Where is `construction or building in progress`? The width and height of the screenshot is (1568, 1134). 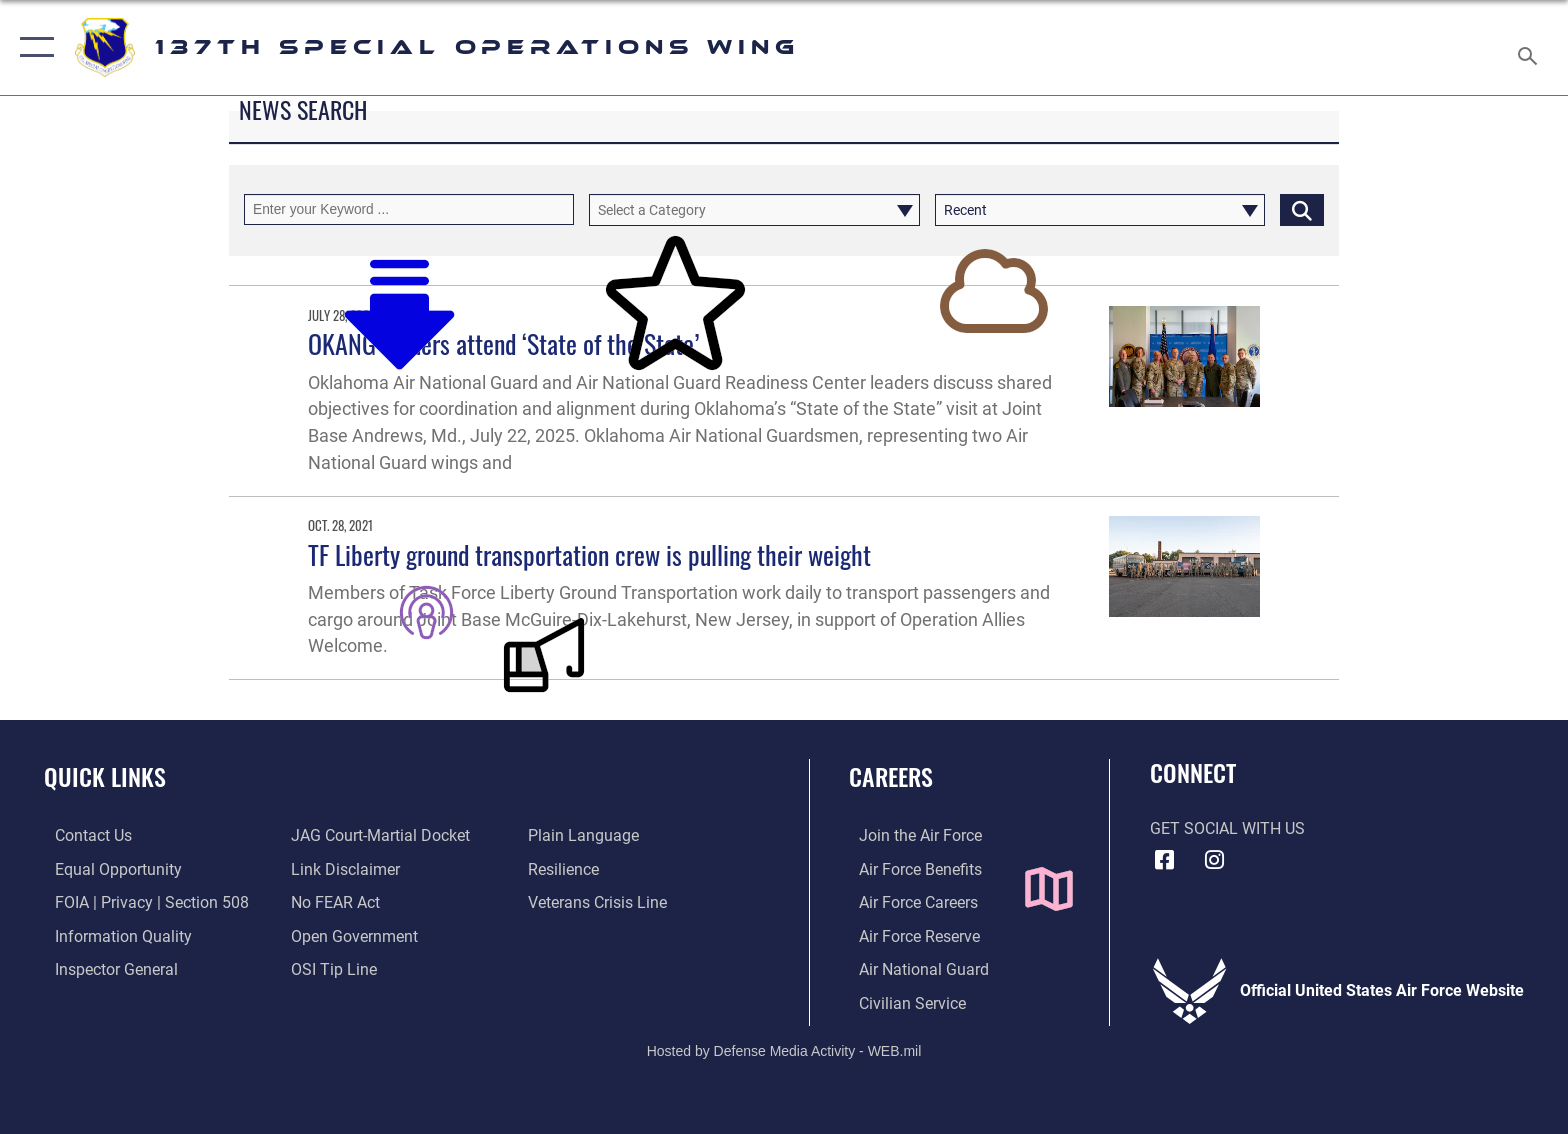 construction or building in progress is located at coordinates (545, 659).